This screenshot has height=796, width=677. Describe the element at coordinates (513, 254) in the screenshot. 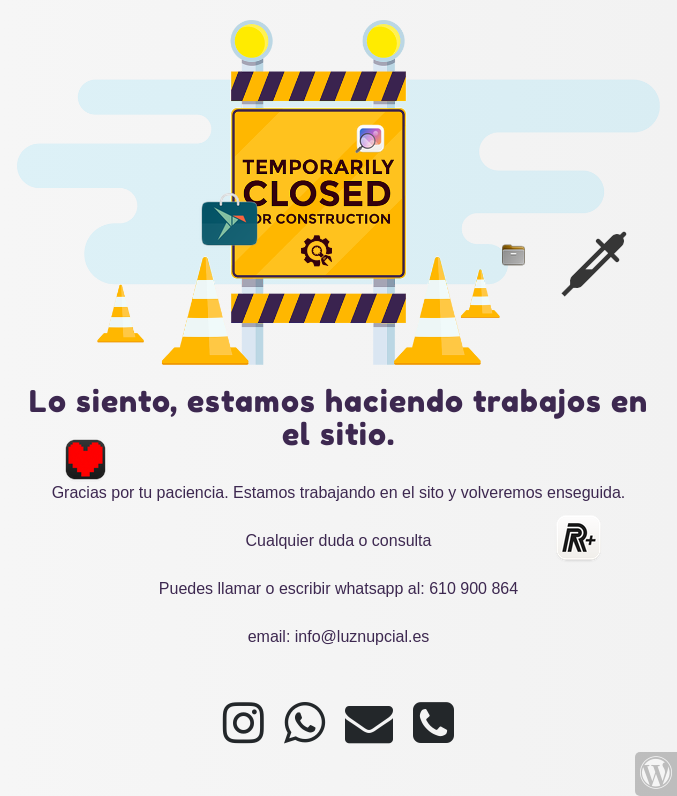

I see `open the file manager application` at that location.